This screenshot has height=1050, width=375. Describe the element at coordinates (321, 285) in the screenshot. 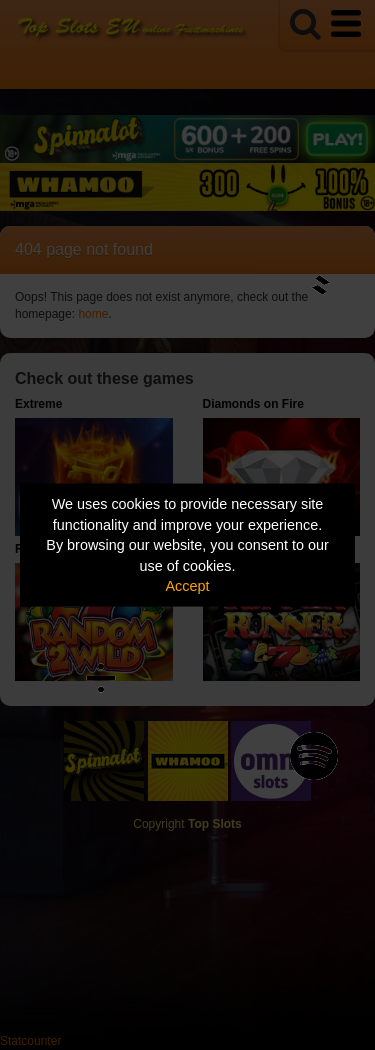

I see `nanostores library logo` at that location.